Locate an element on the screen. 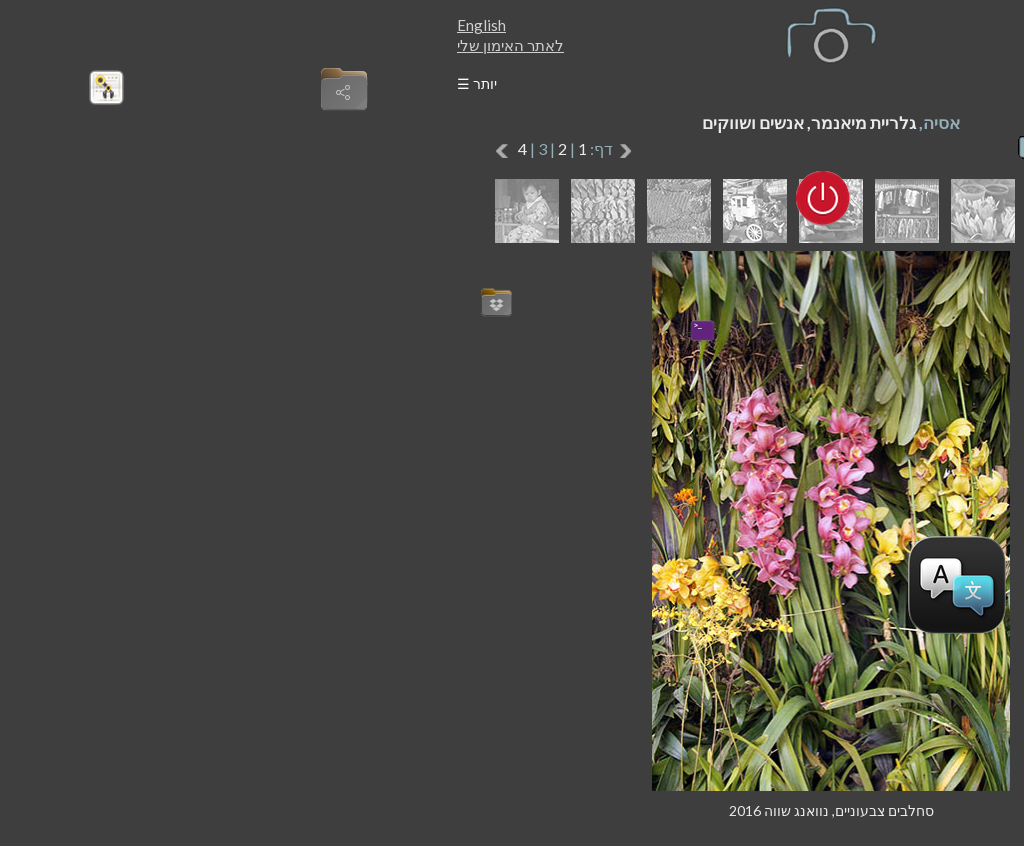 The height and width of the screenshot is (846, 1024). open your dropbox folder is located at coordinates (496, 301).